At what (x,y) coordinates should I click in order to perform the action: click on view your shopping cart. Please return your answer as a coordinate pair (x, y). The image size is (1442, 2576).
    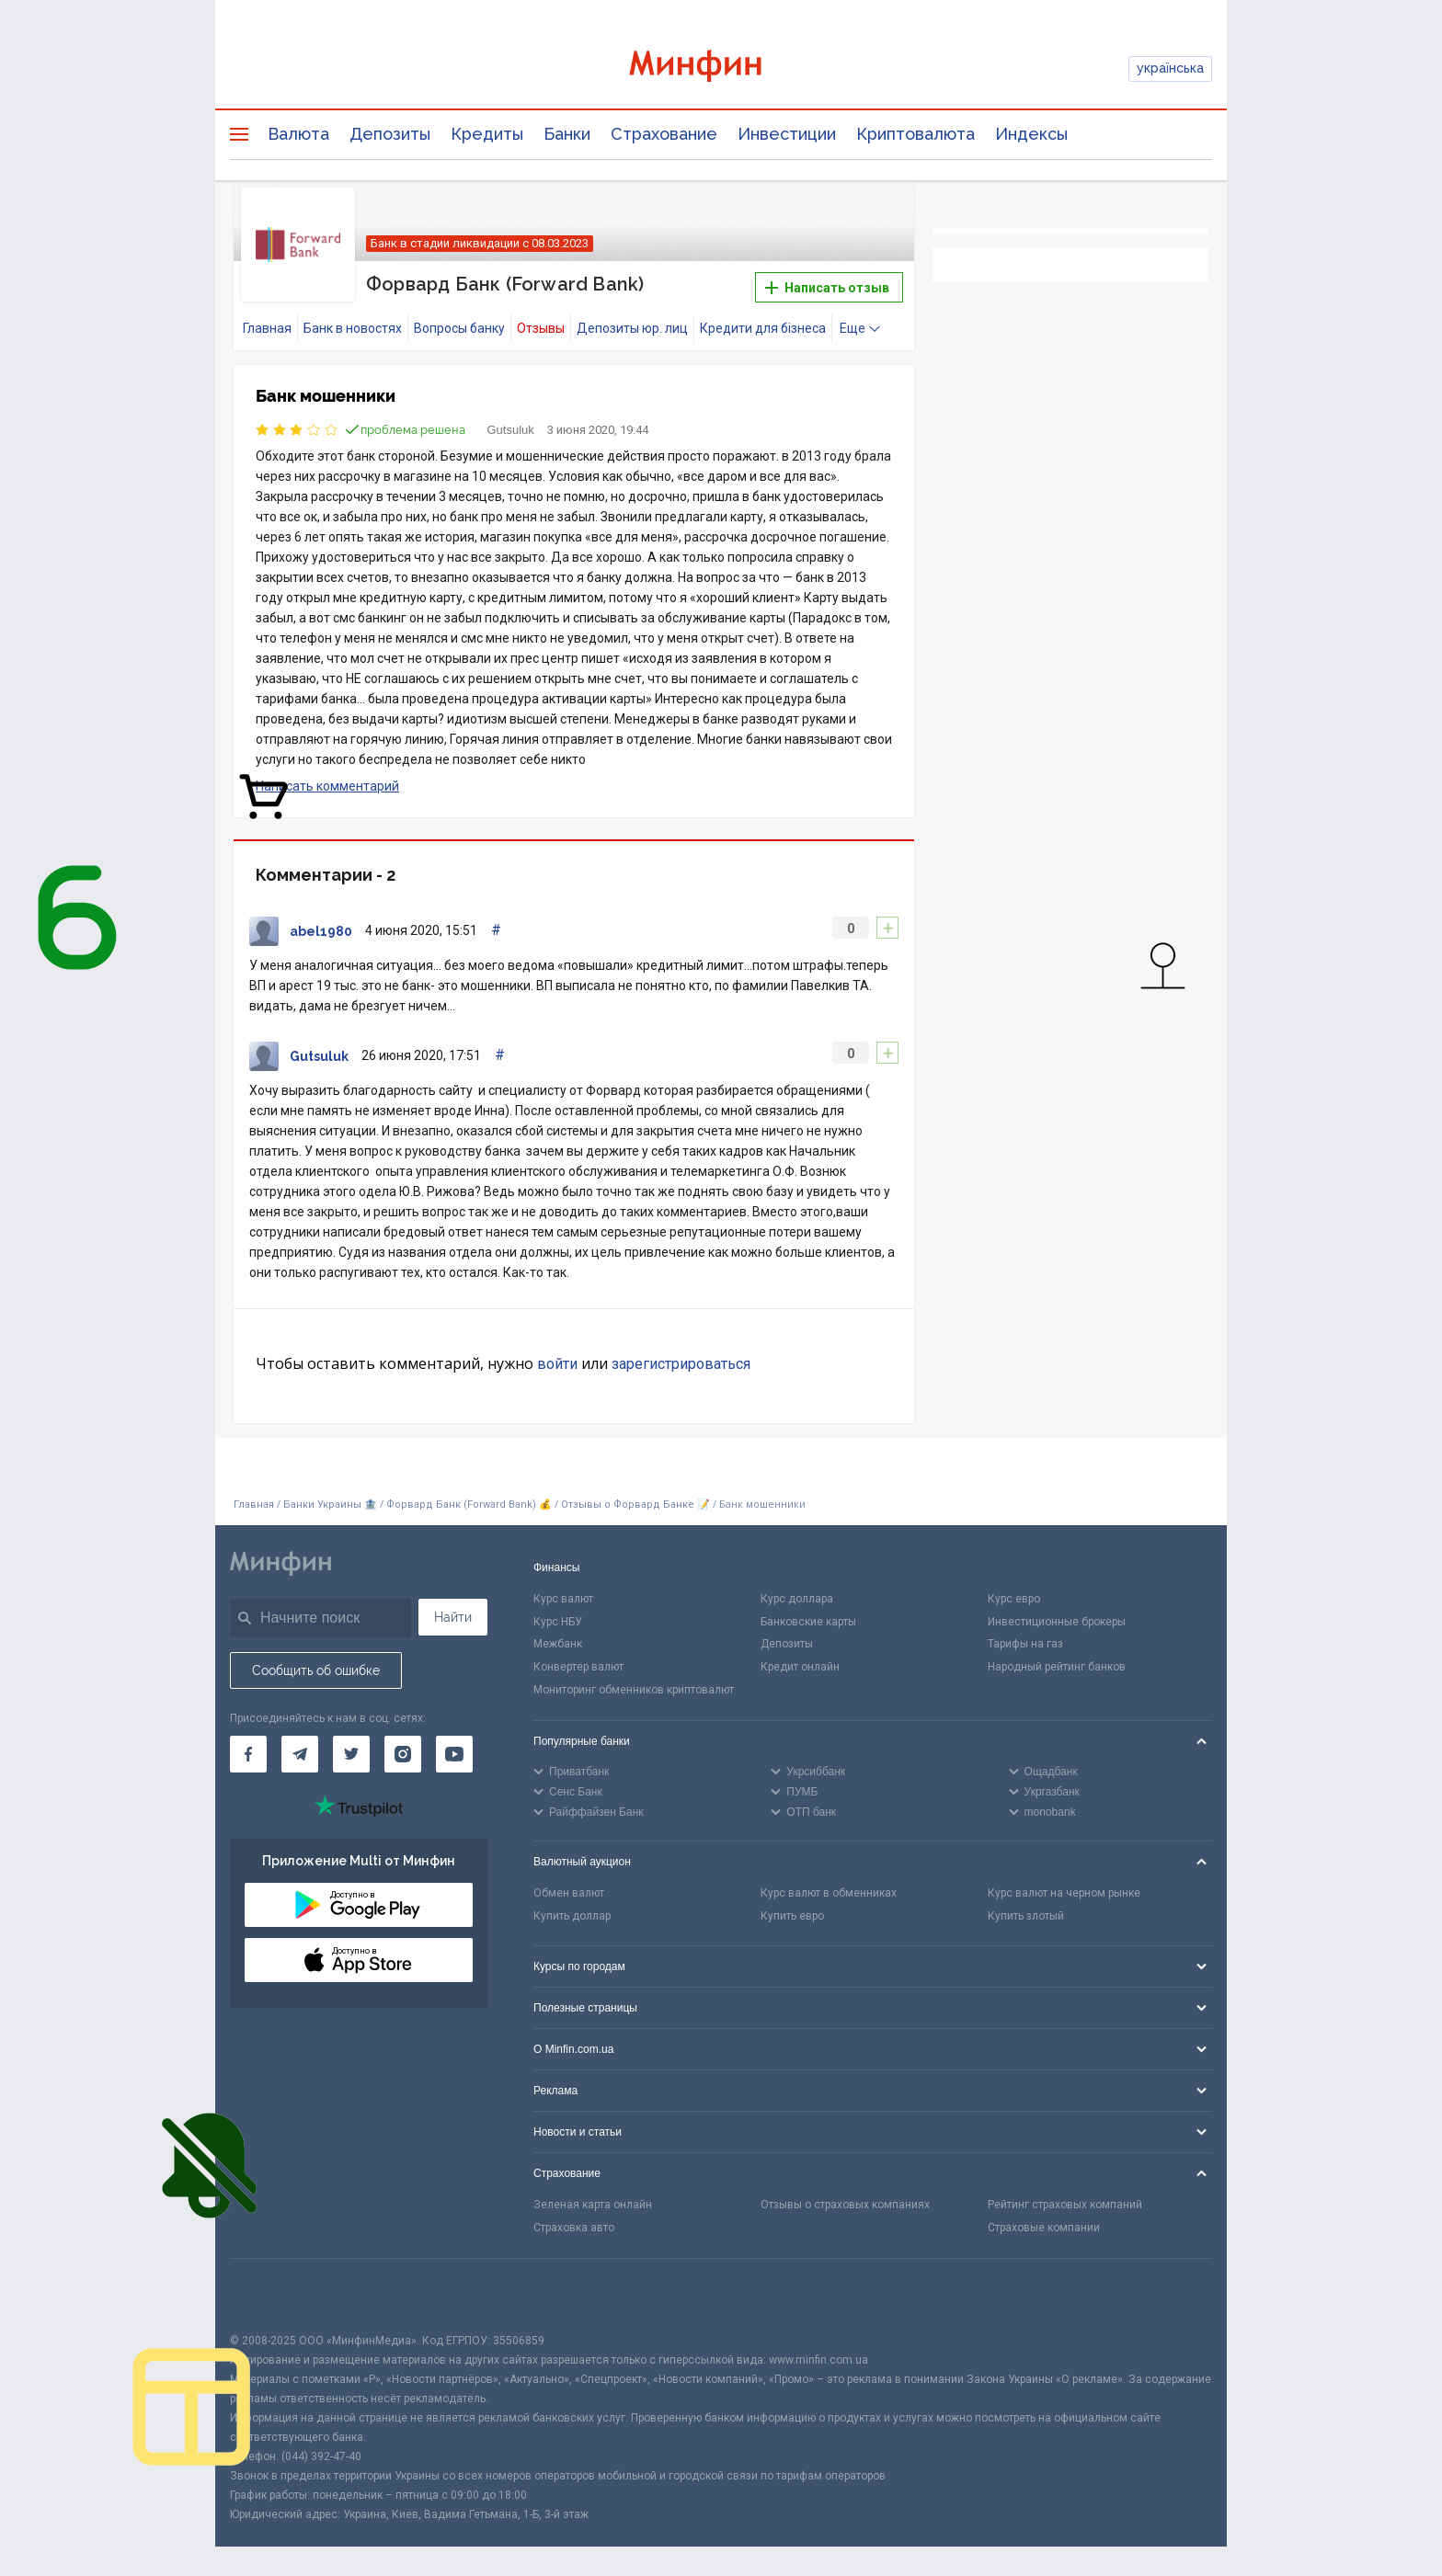
    Looking at the image, I should click on (264, 796).